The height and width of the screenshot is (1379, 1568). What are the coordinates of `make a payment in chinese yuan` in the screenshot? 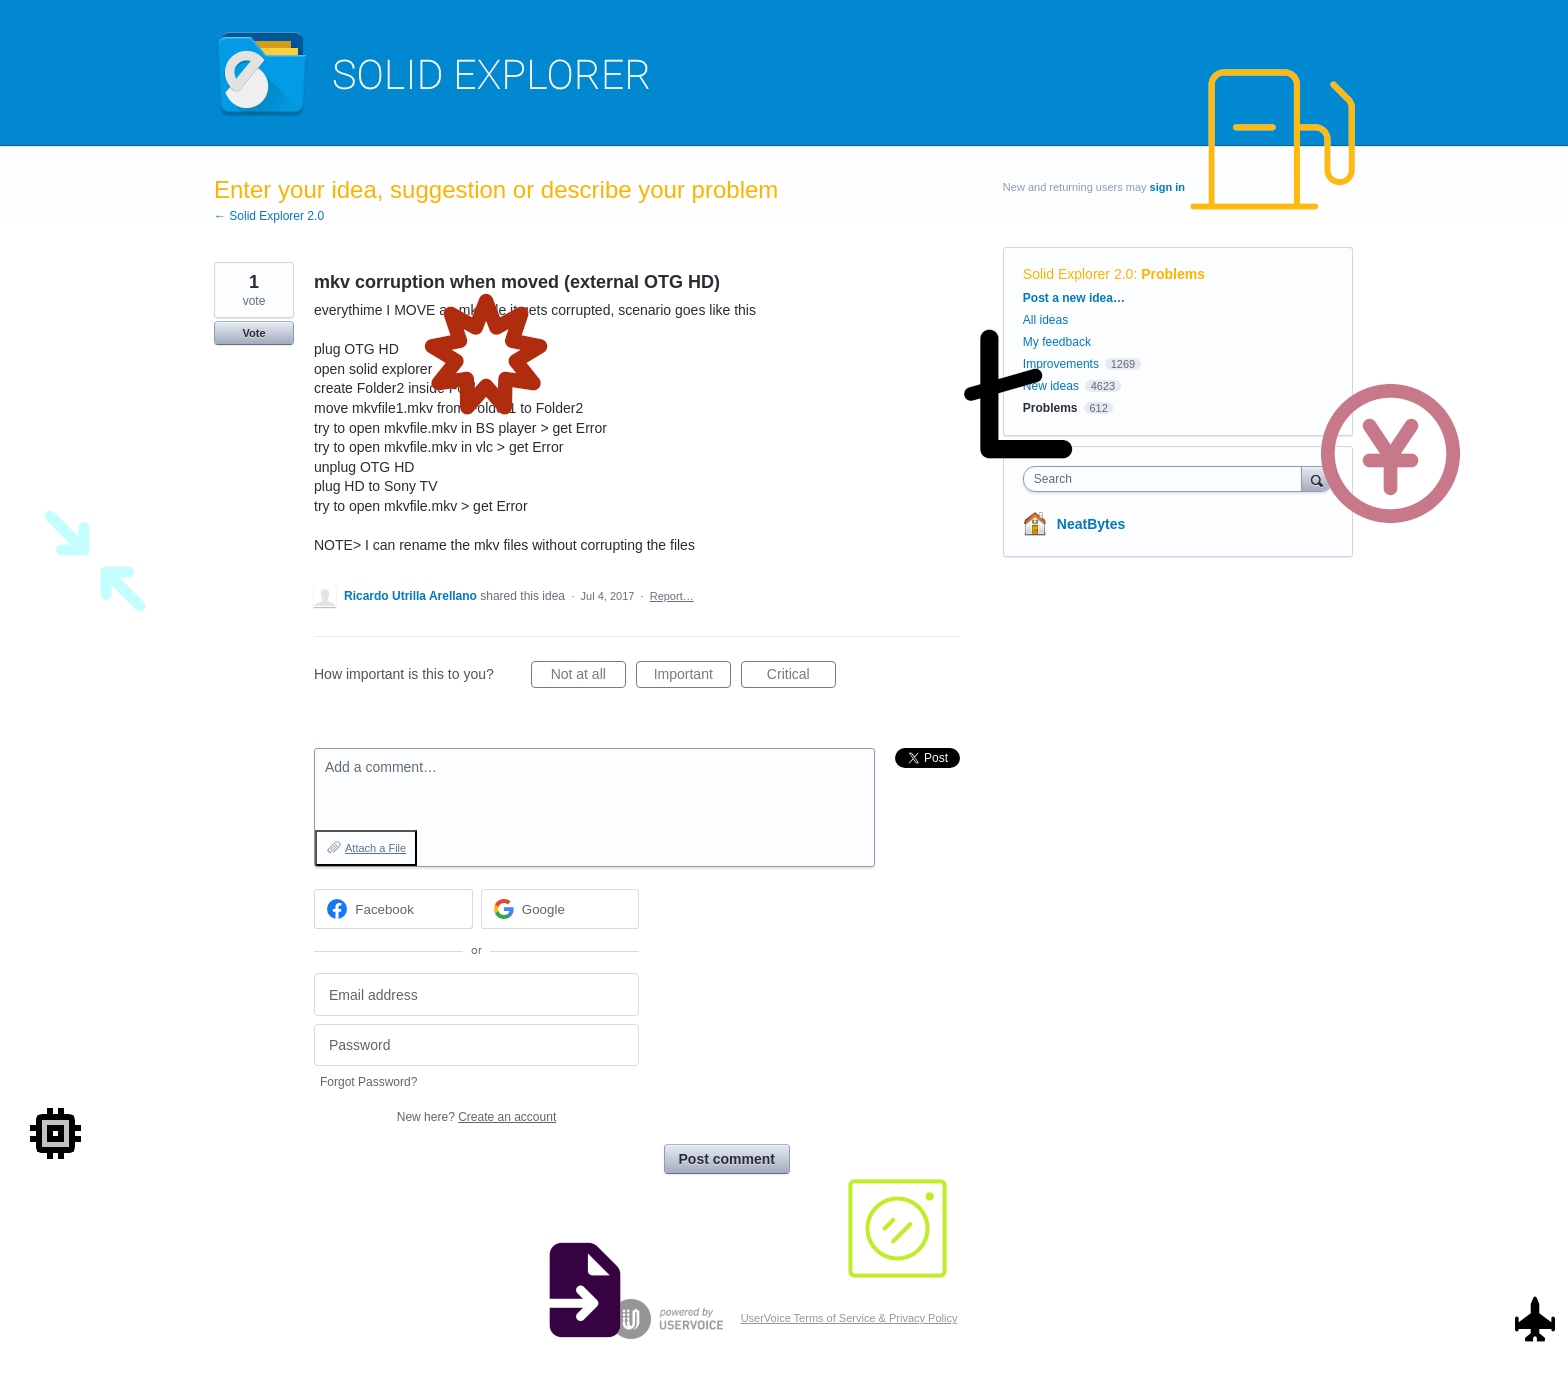 It's located at (1390, 453).